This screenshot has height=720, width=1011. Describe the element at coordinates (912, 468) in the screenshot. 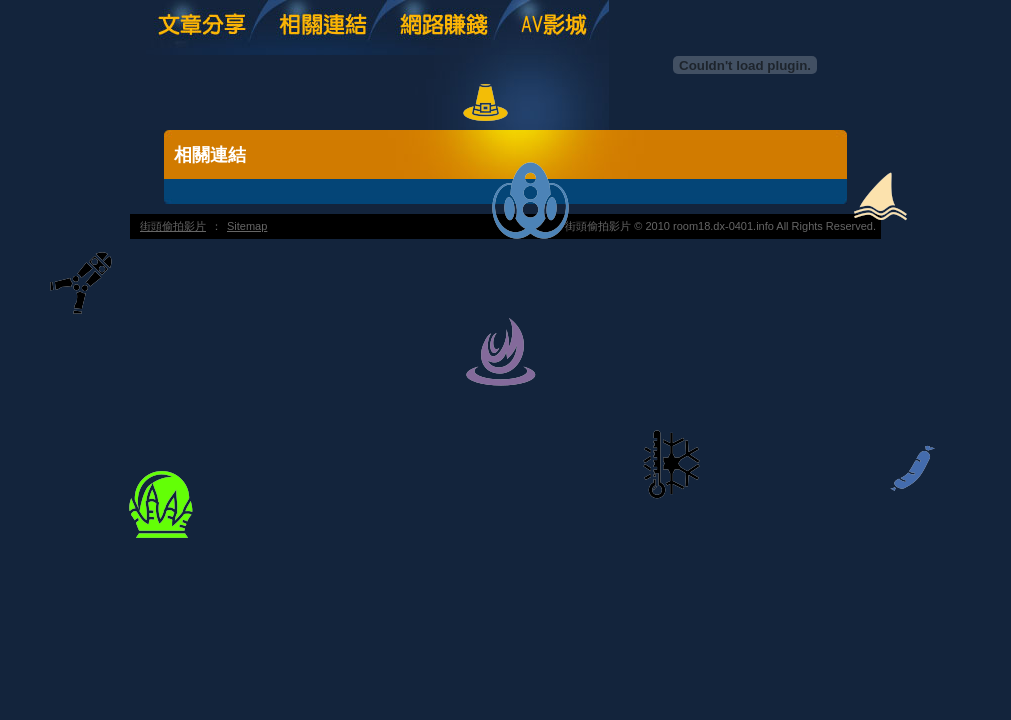

I see `food item in a cooking or recipe game` at that location.